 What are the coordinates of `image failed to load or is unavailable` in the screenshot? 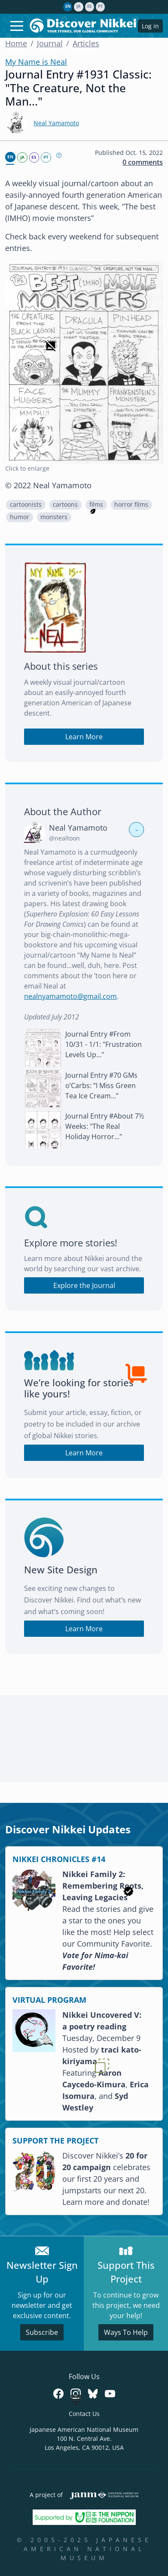 It's located at (51, 346).